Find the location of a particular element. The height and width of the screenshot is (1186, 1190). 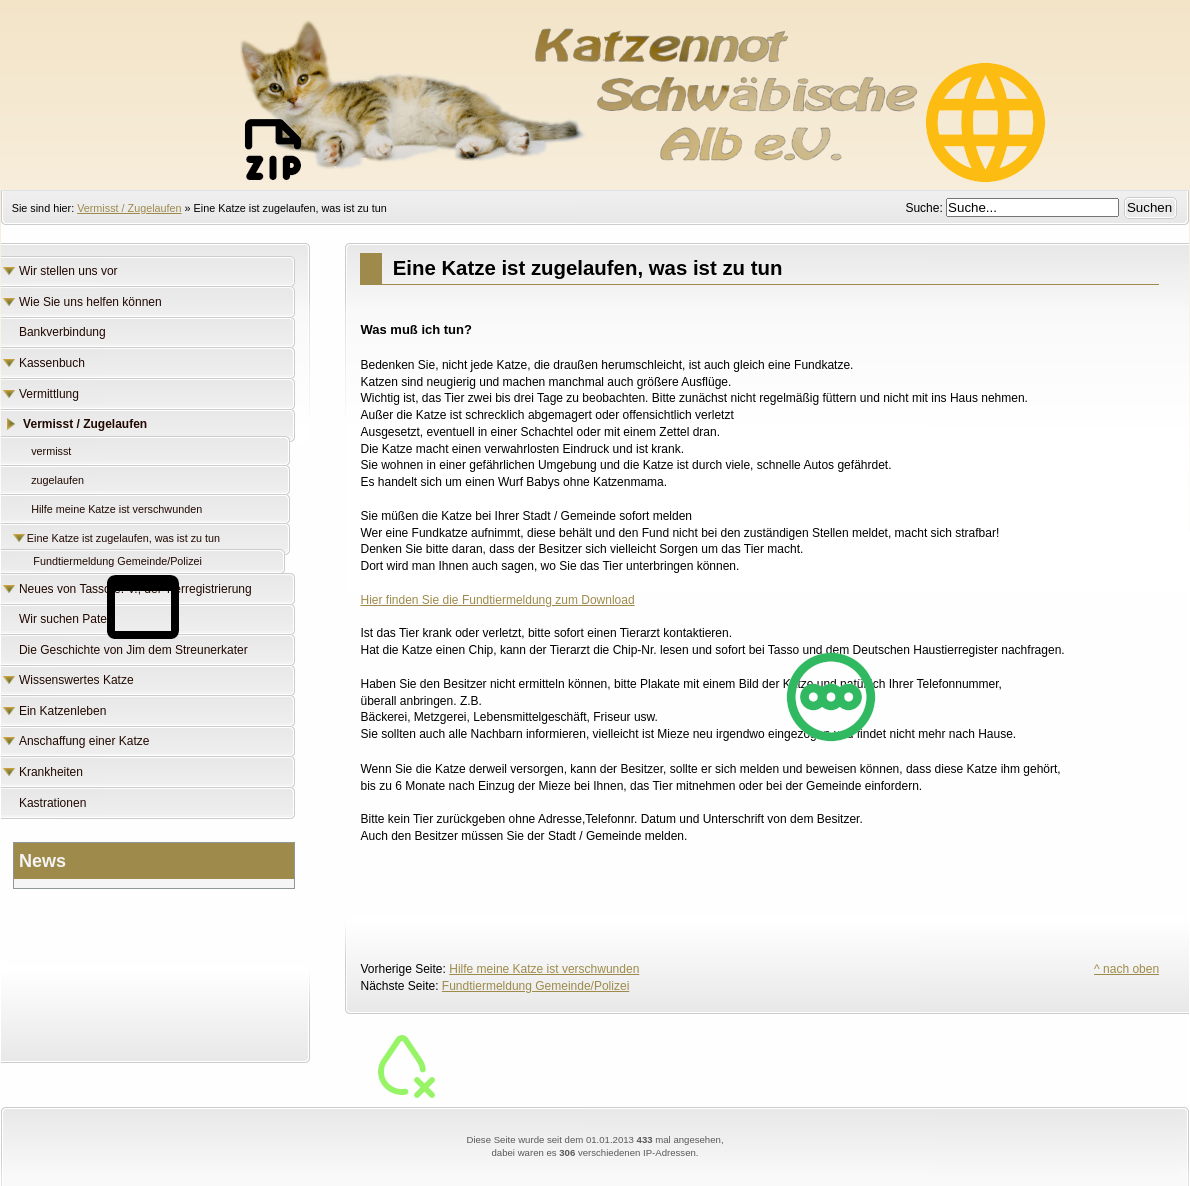

switch to global or worldwide view is located at coordinates (985, 122).